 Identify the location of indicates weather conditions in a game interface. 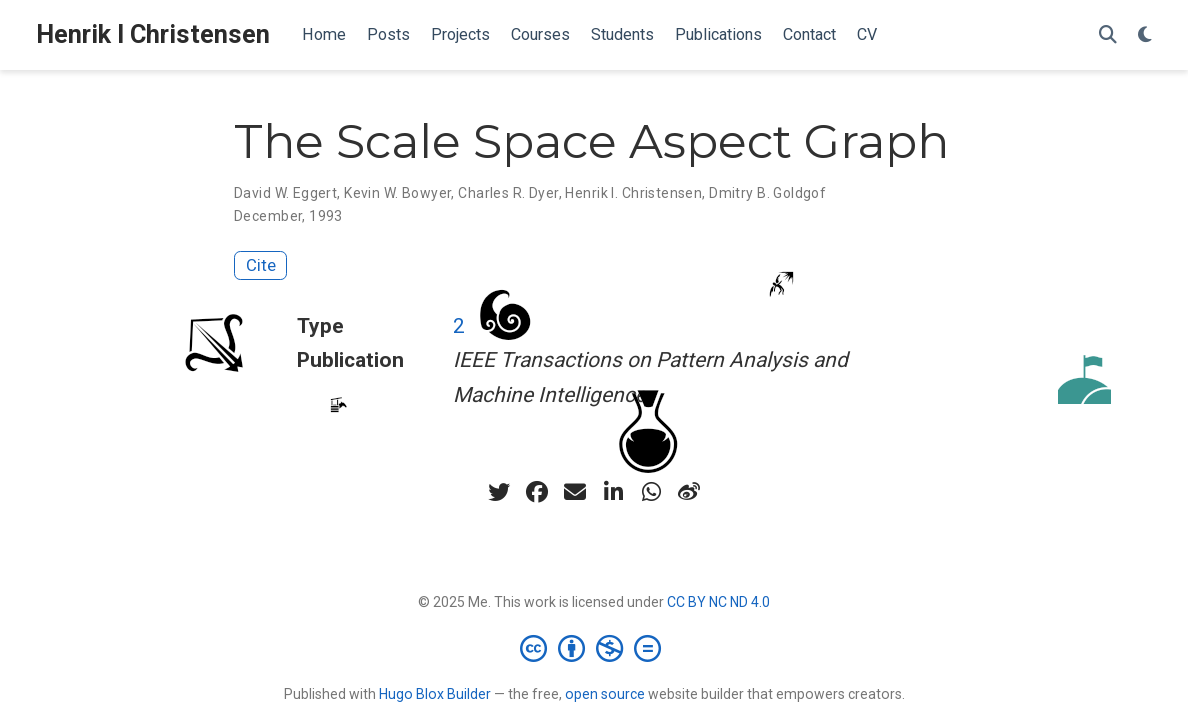
(505, 315).